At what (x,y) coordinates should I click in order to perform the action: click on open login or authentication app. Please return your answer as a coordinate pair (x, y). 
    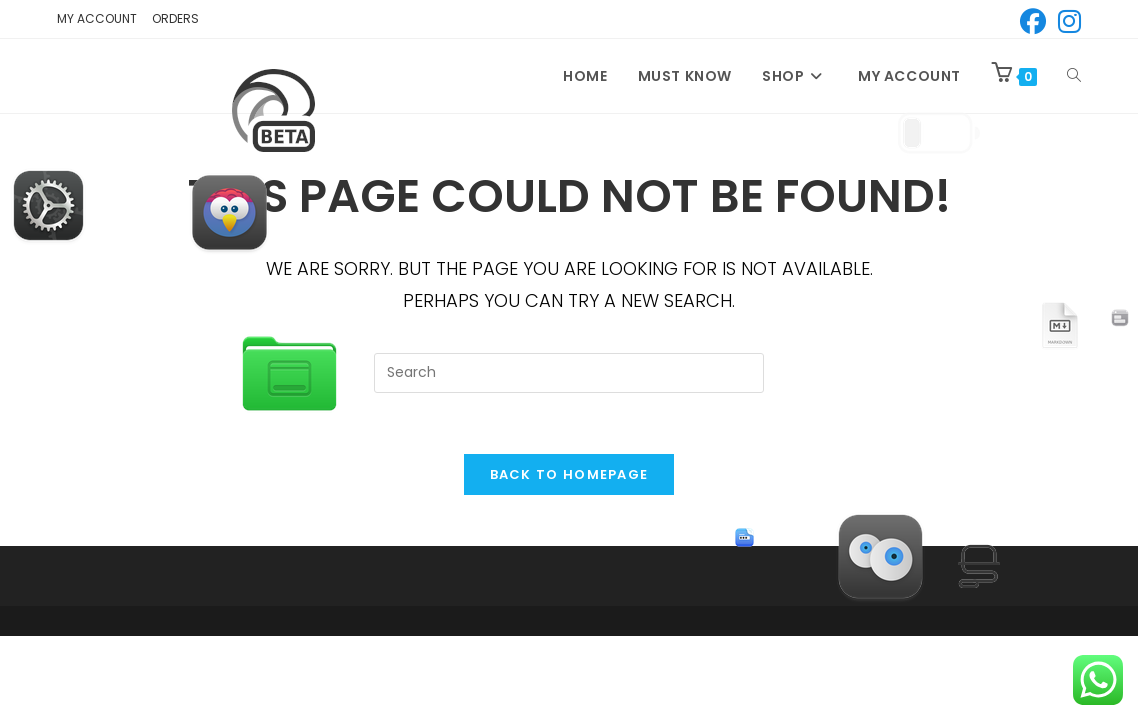
    Looking at the image, I should click on (744, 537).